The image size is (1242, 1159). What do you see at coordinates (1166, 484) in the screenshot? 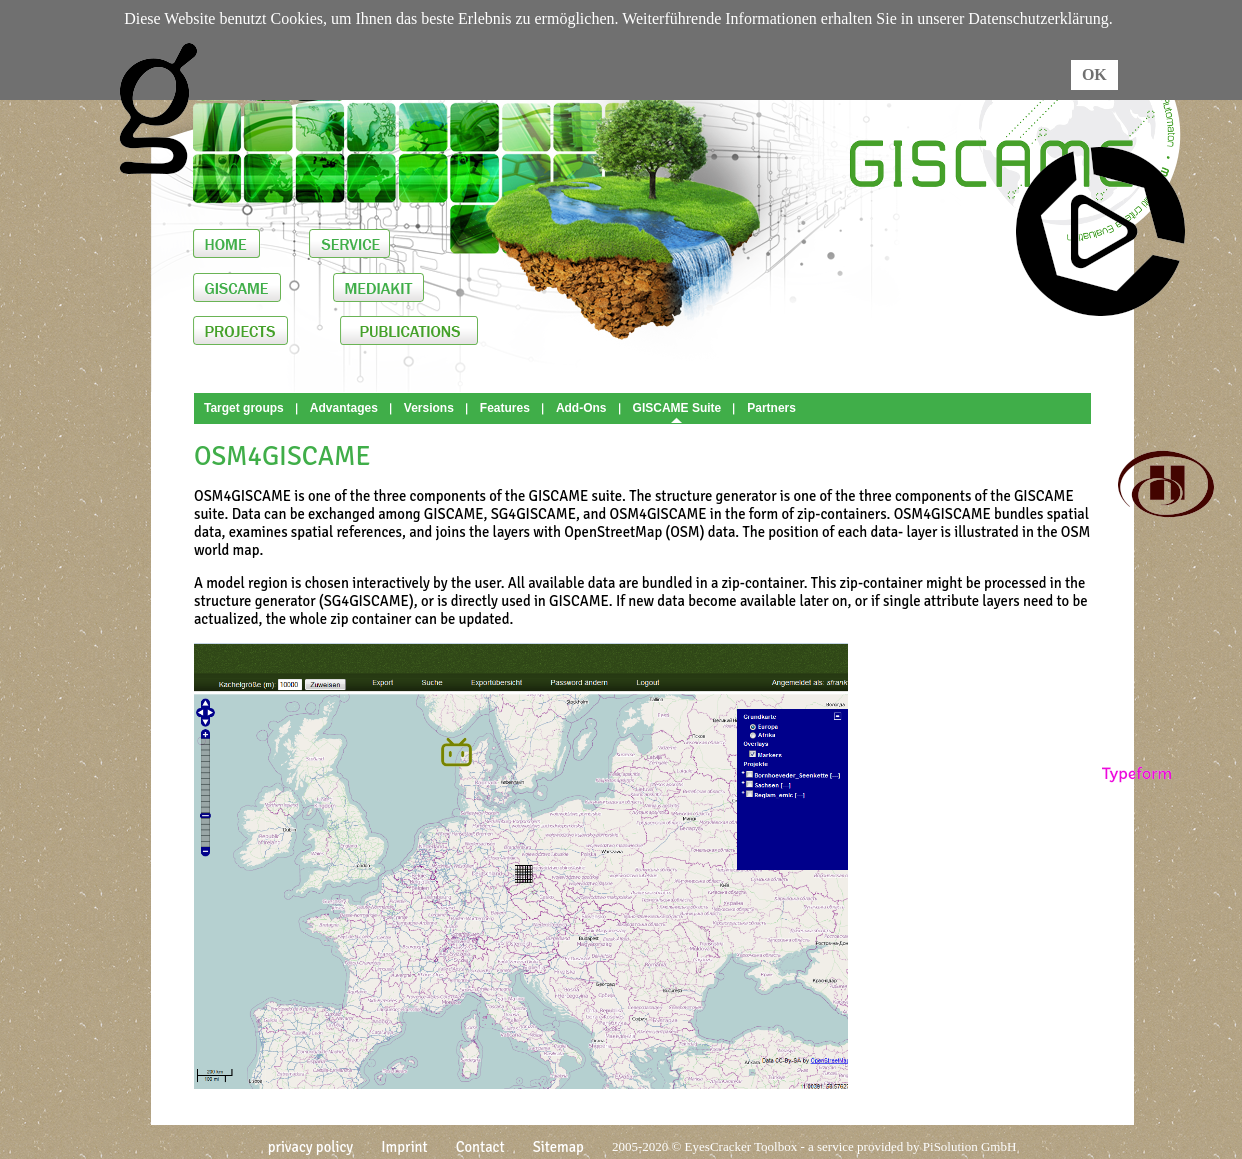
I see `hilton hotels and resorts logo` at bounding box center [1166, 484].